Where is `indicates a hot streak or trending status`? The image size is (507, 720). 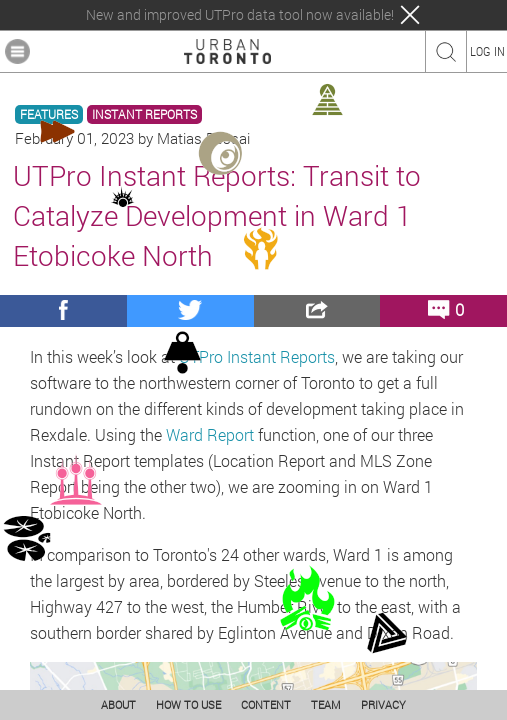
indicates a hot streak or trending status is located at coordinates (260, 248).